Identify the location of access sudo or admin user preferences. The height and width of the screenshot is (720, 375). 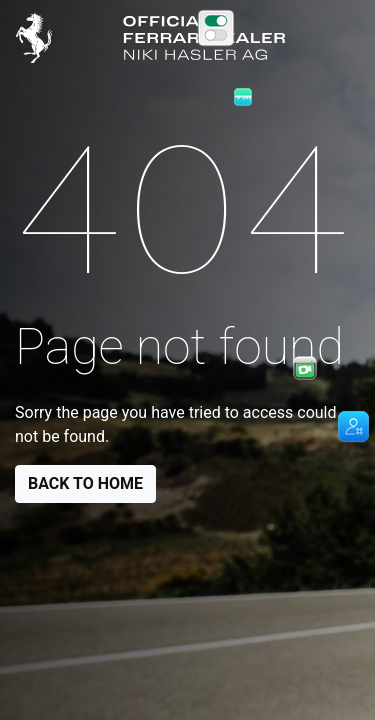
(353, 426).